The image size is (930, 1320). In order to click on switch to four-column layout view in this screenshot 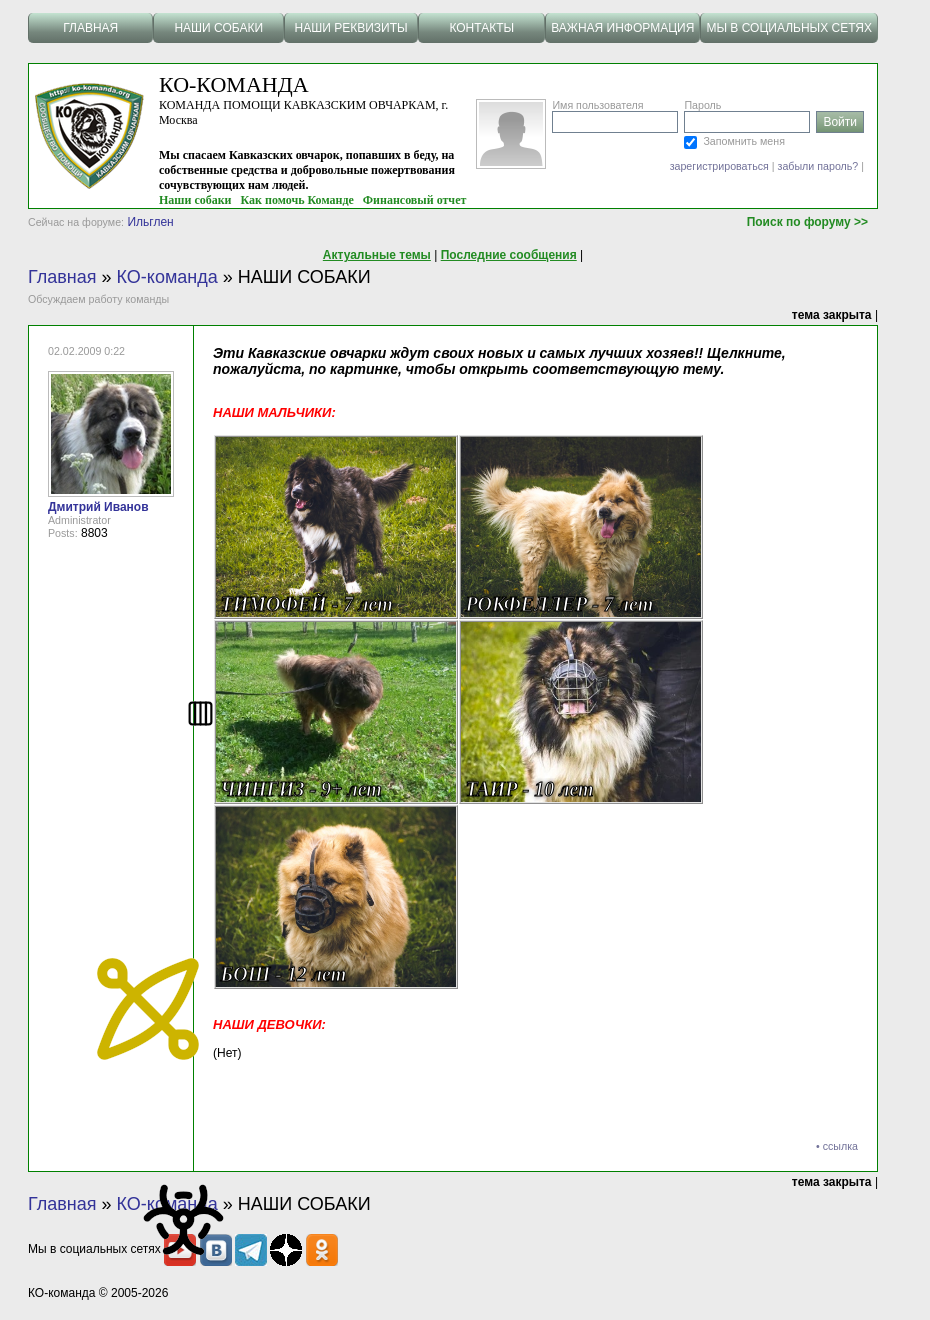, I will do `click(200, 713)`.